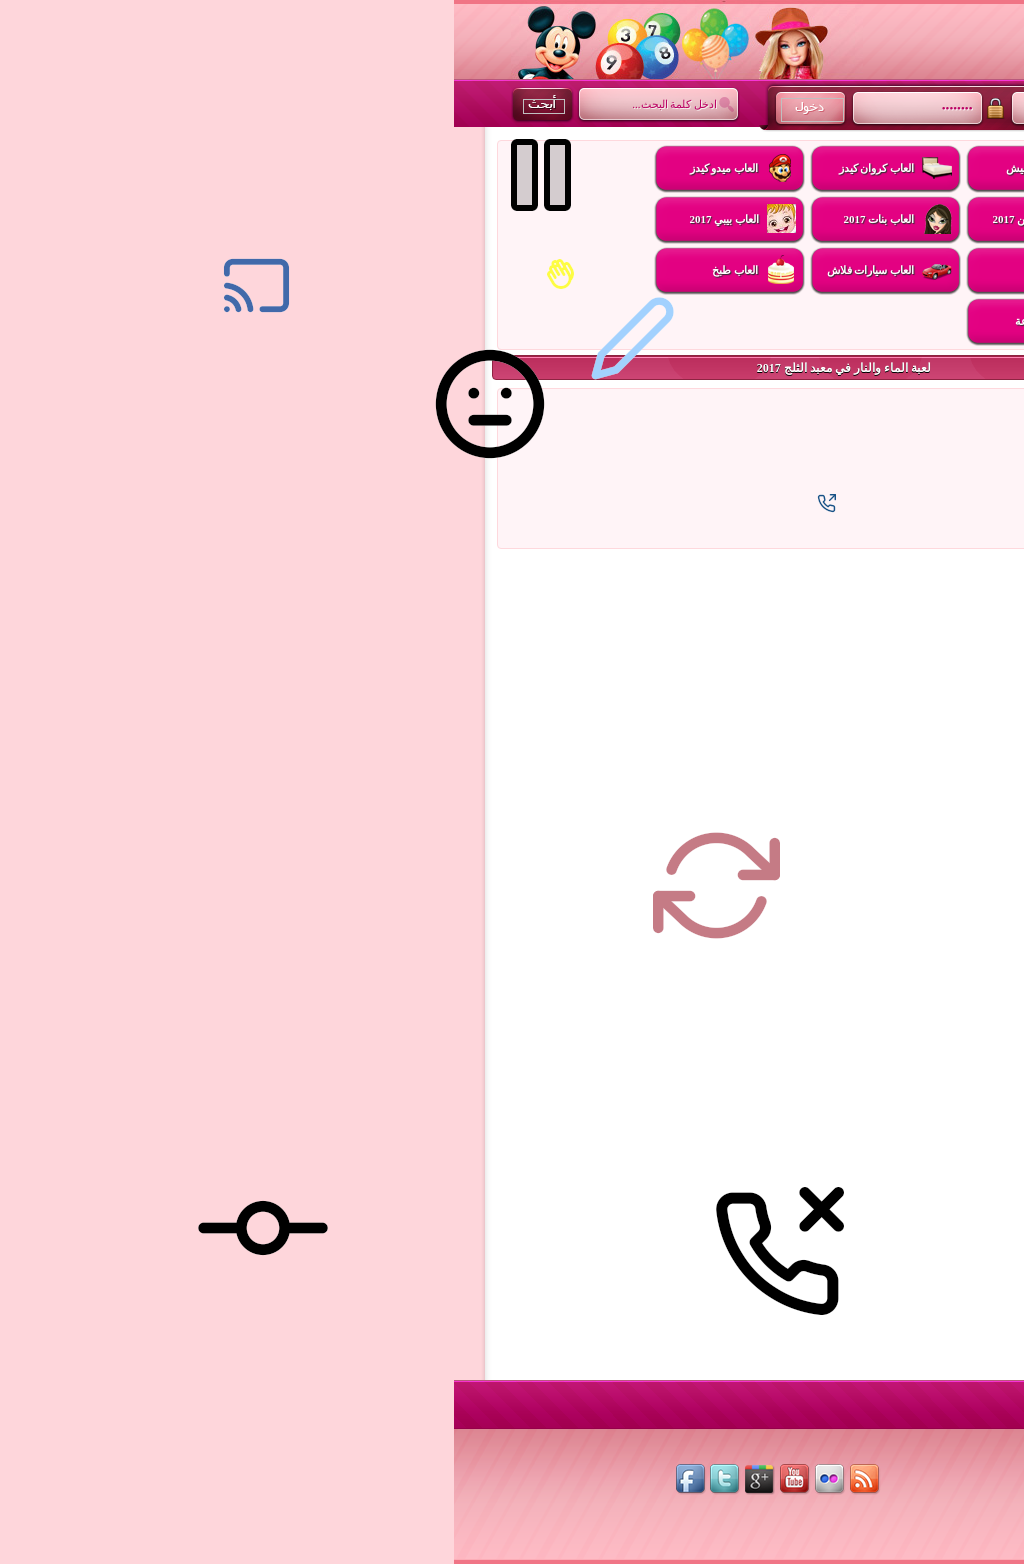  Describe the element at coordinates (490, 404) in the screenshot. I see `indicates neutral or no reaction` at that location.